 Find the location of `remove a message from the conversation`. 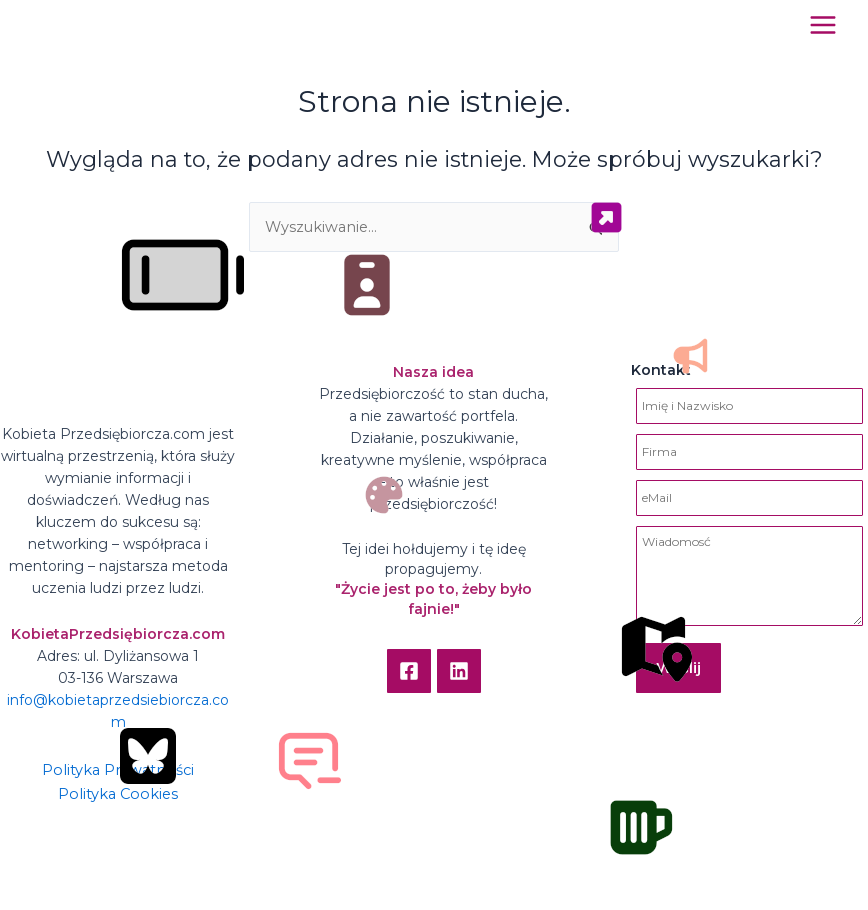

remove a message from the conversation is located at coordinates (308, 759).